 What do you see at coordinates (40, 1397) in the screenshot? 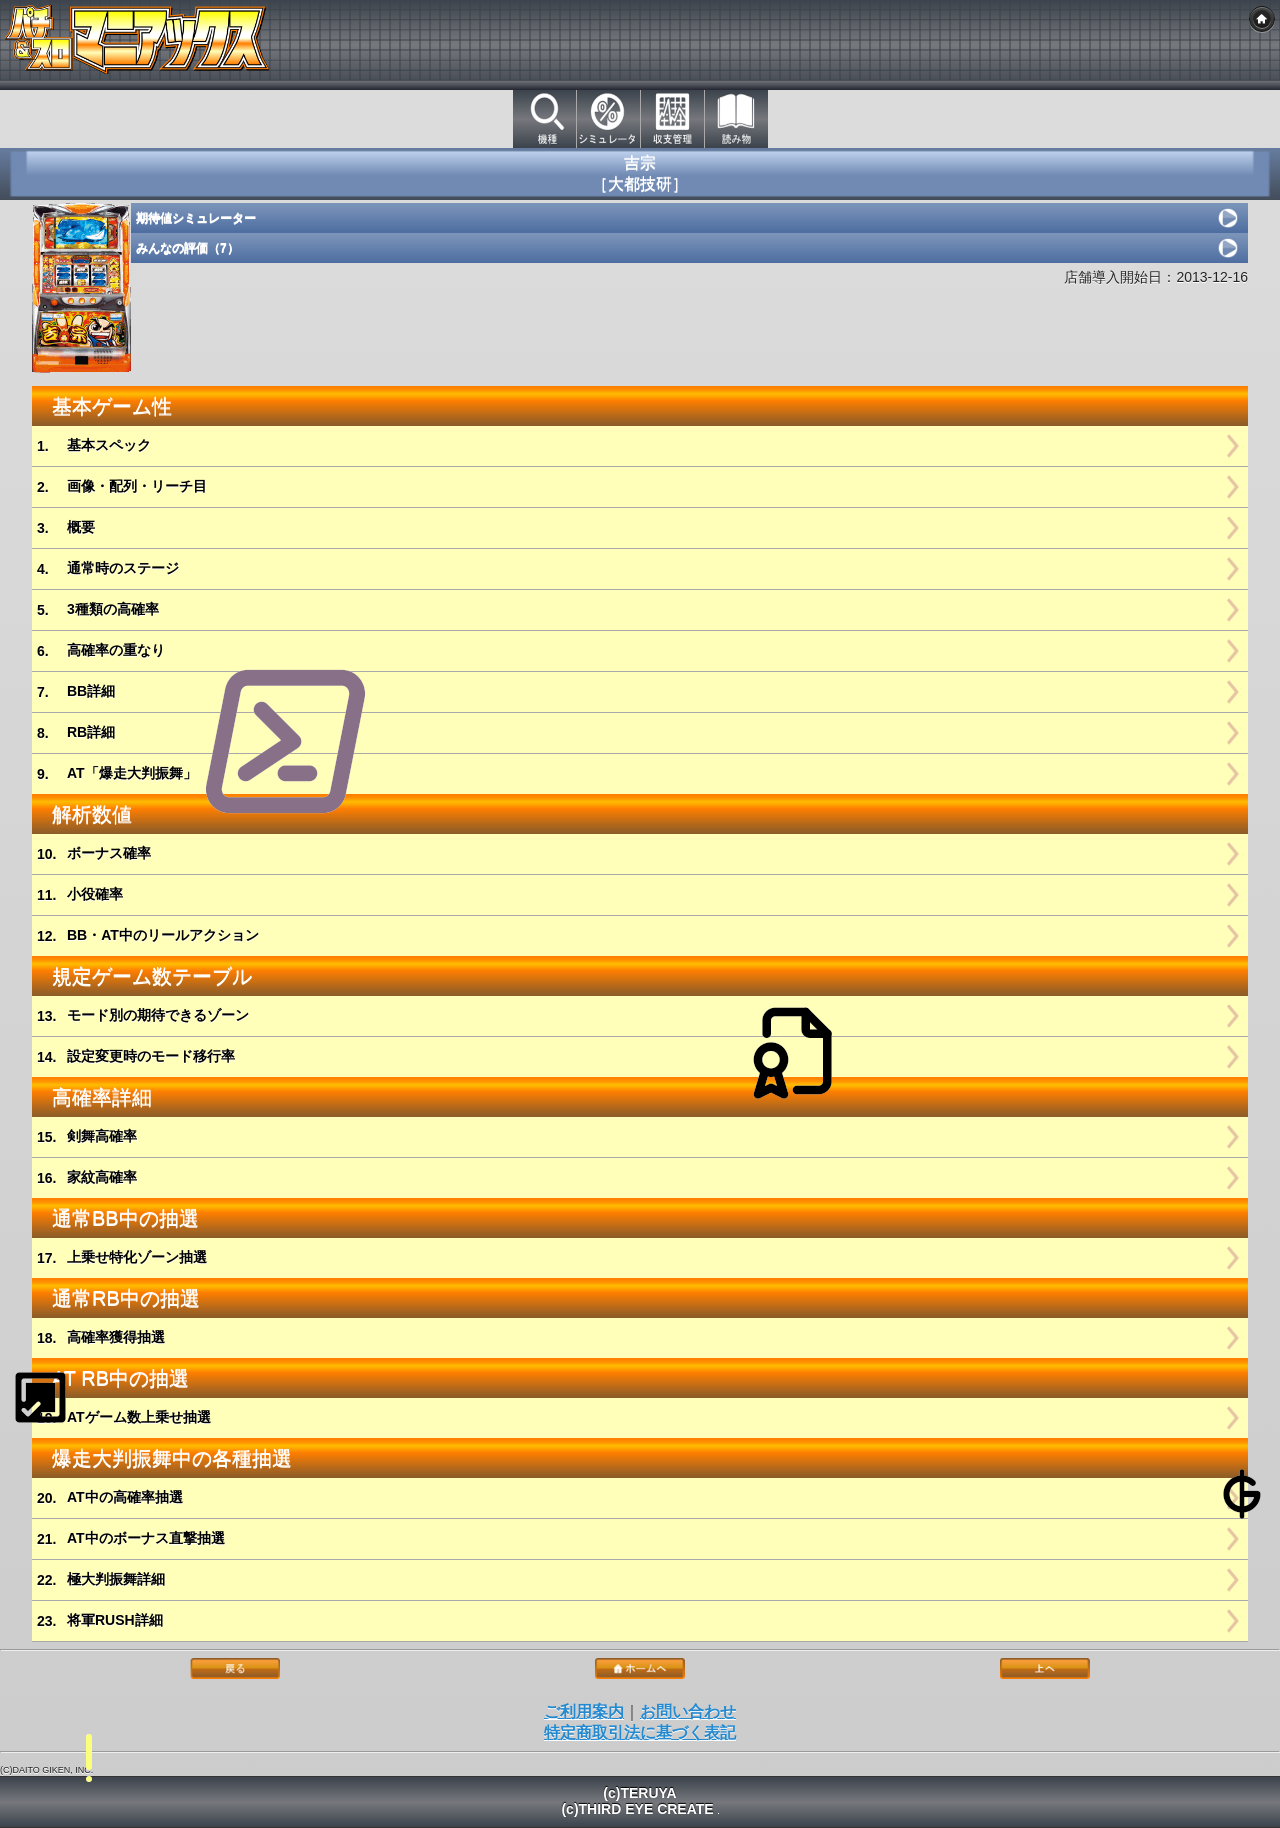
I see `mark task as complete` at bounding box center [40, 1397].